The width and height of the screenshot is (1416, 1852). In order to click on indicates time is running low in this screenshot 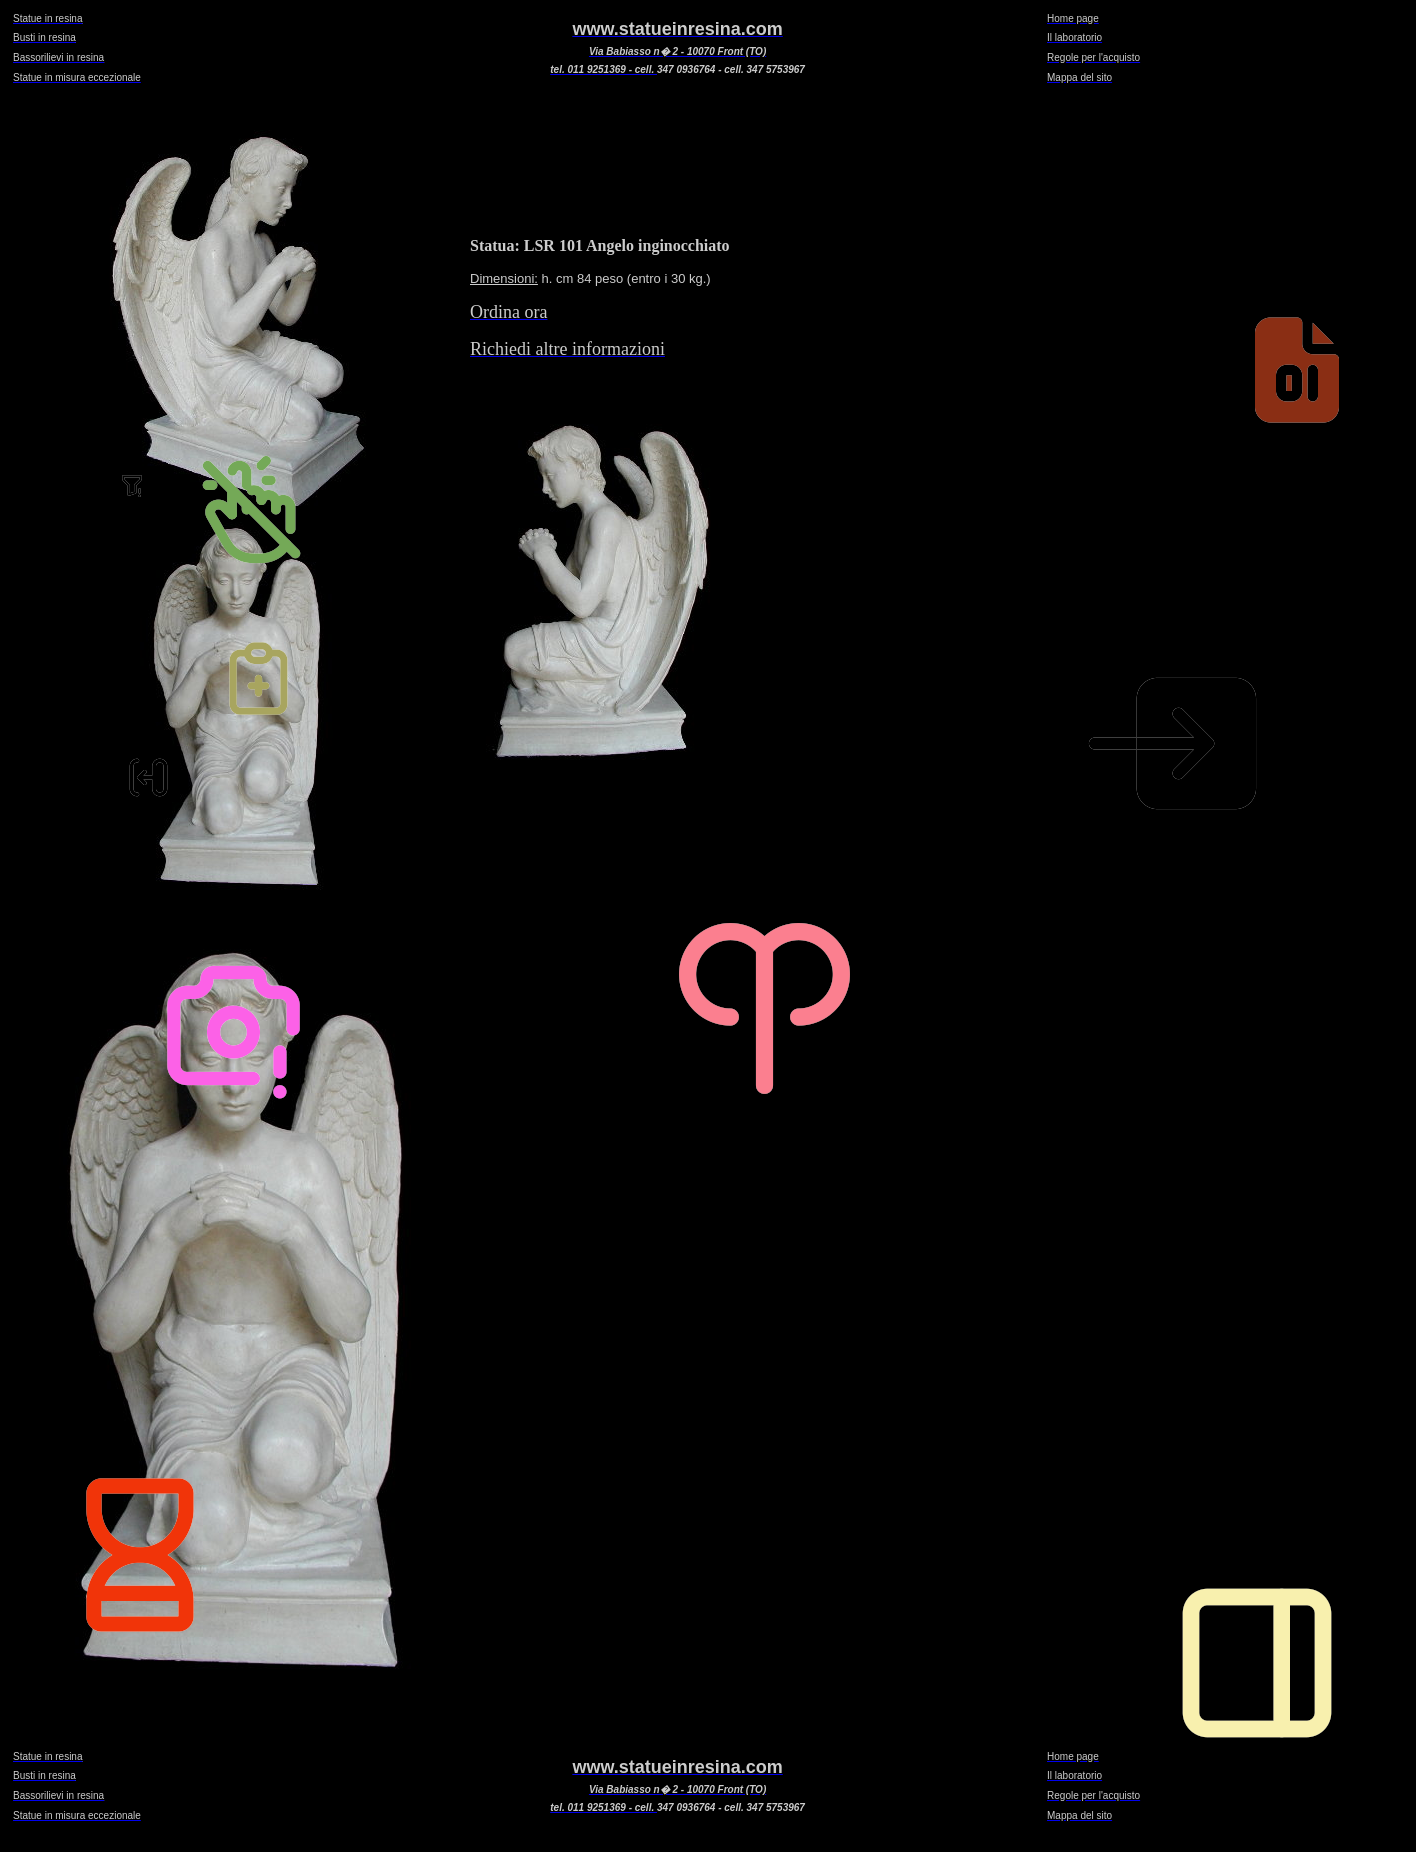, I will do `click(140, 1555)`.